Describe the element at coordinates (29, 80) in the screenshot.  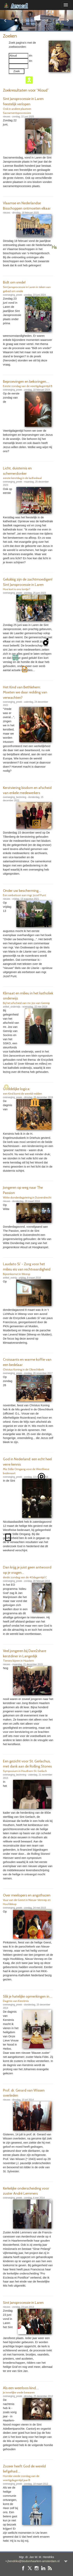
I see `view your account profile` at that location.